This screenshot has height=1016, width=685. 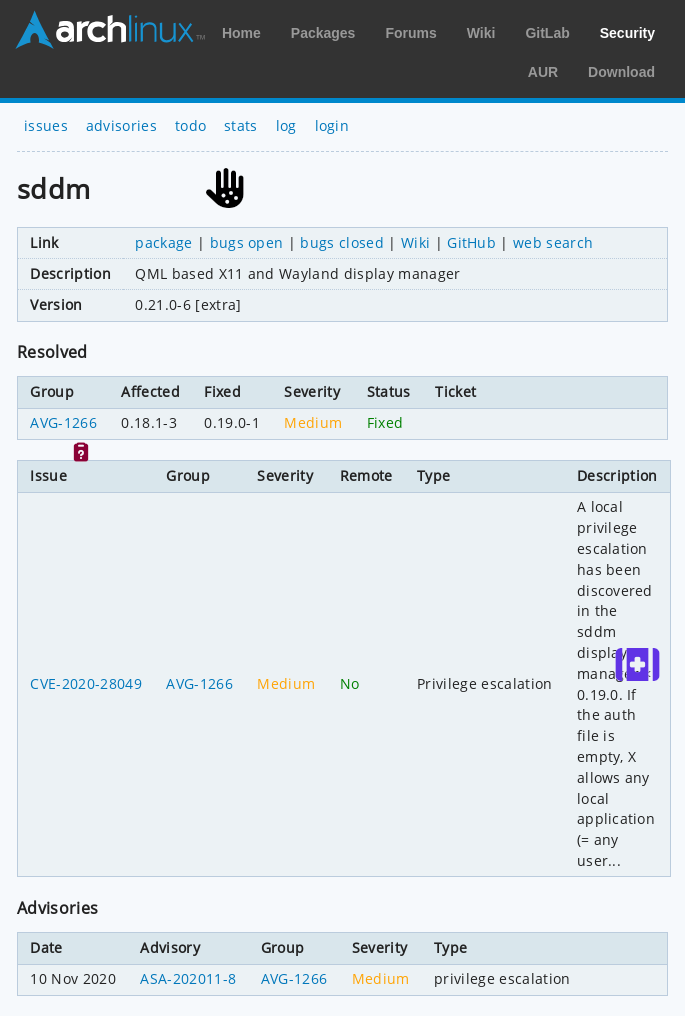 I want to click on access first aid or medical help resources, so click(x=637, y=664).